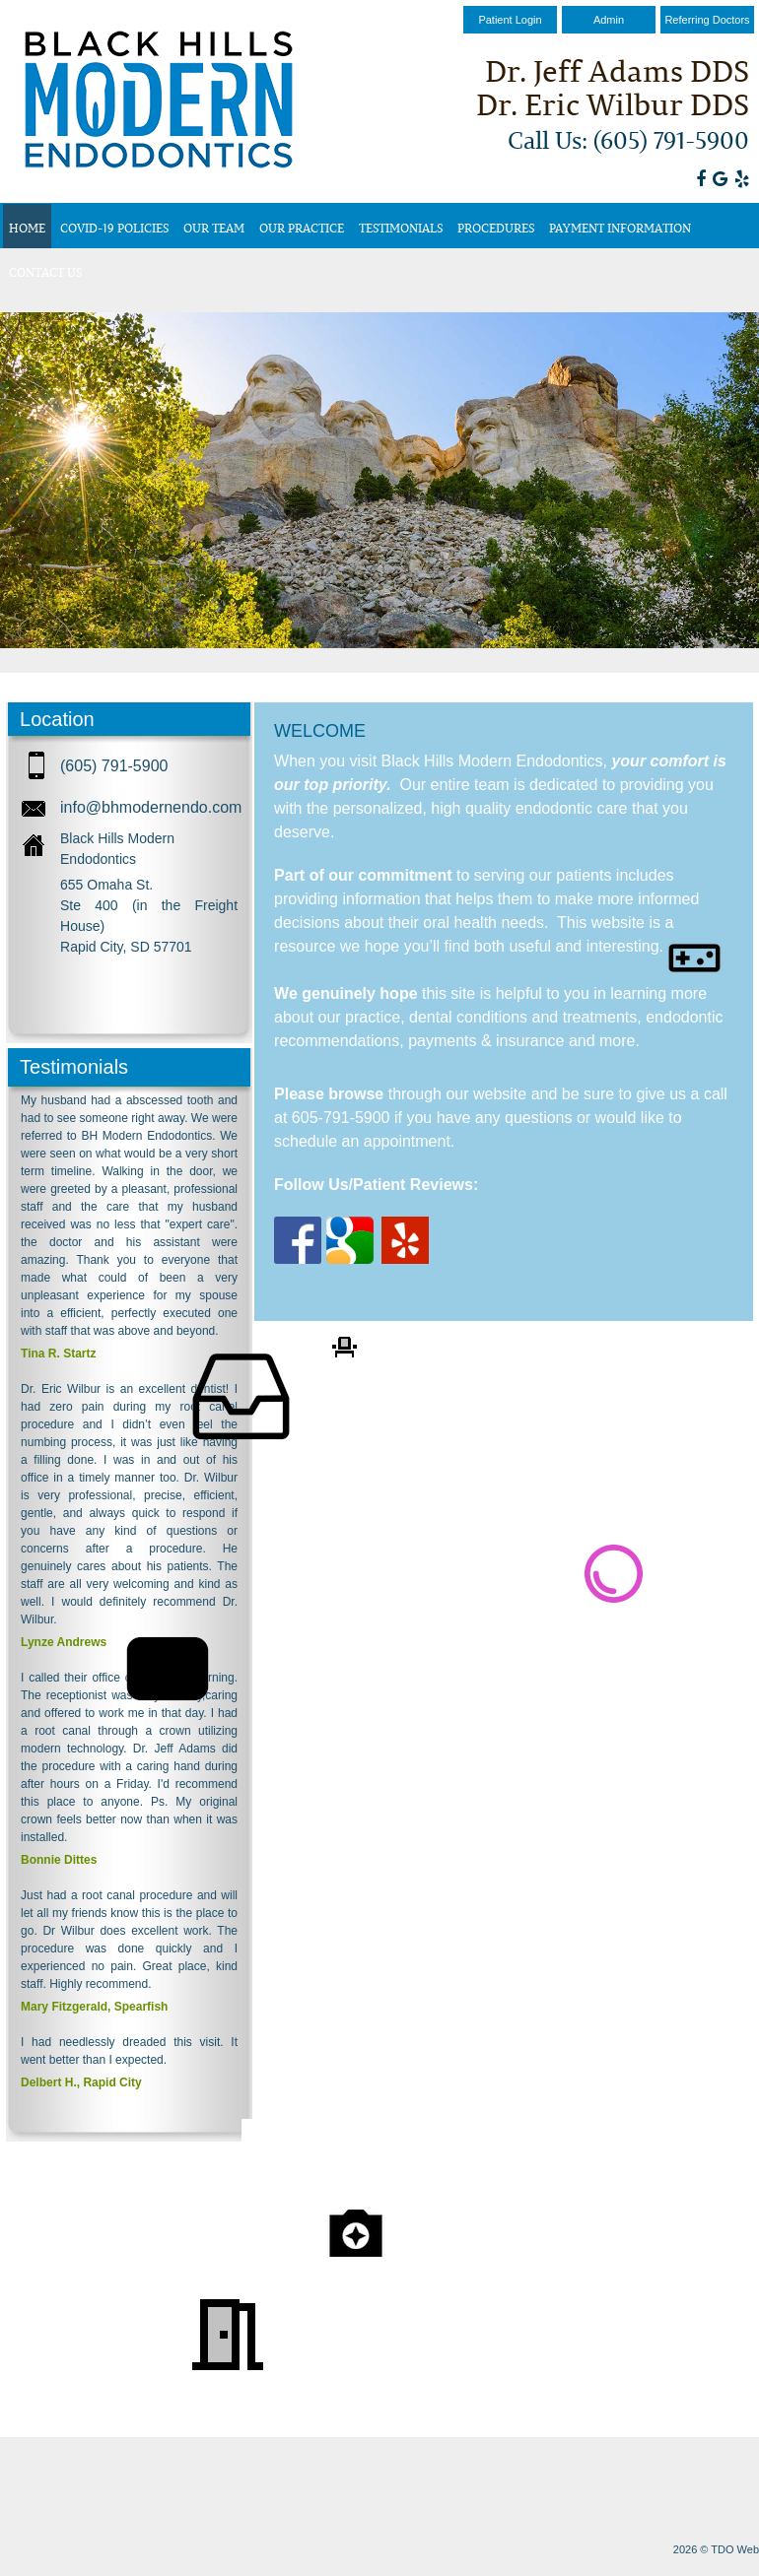 This screenshot has width=759, height=2576. I want to click on view your inbox messages, so click(241, 1395).